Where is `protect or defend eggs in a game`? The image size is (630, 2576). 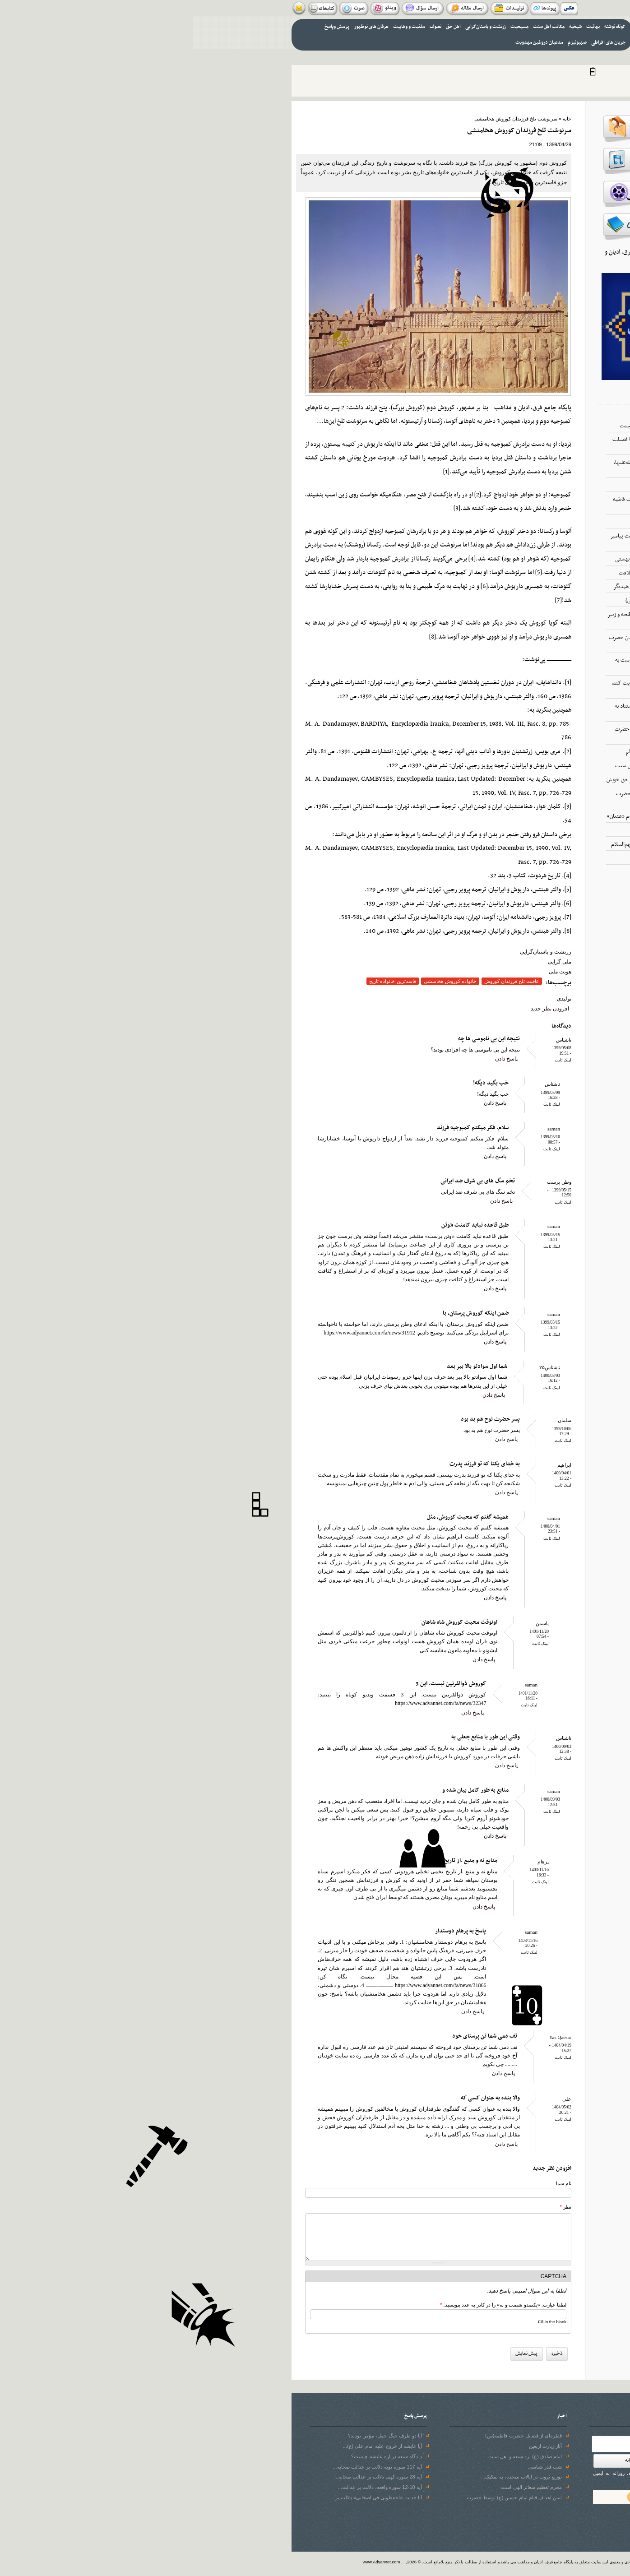
protect or defend eggs in a game is located at coordinates (342, 340).